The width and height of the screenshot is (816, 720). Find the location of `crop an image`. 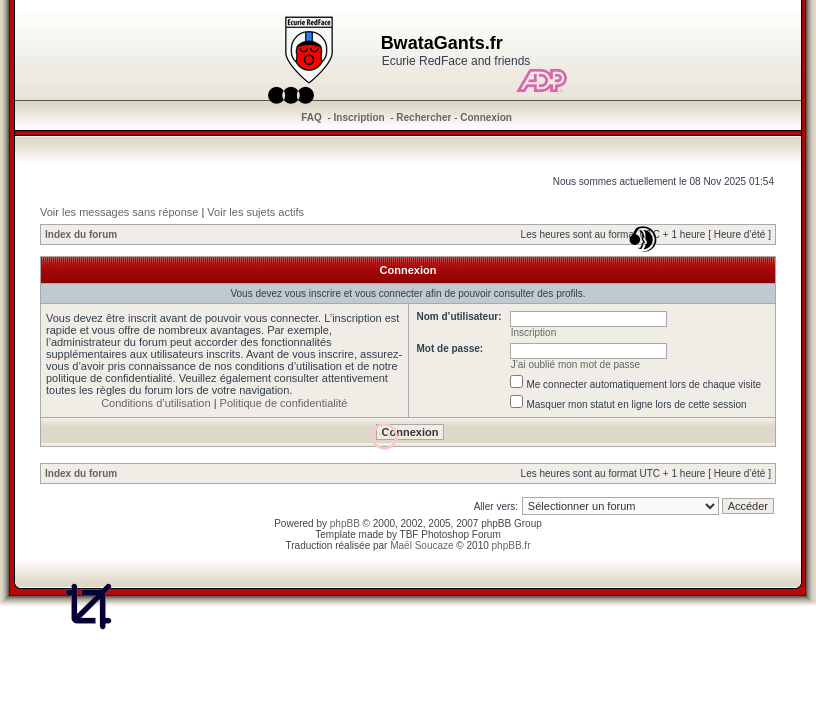

crop an image is located at coordinates (88, 606).